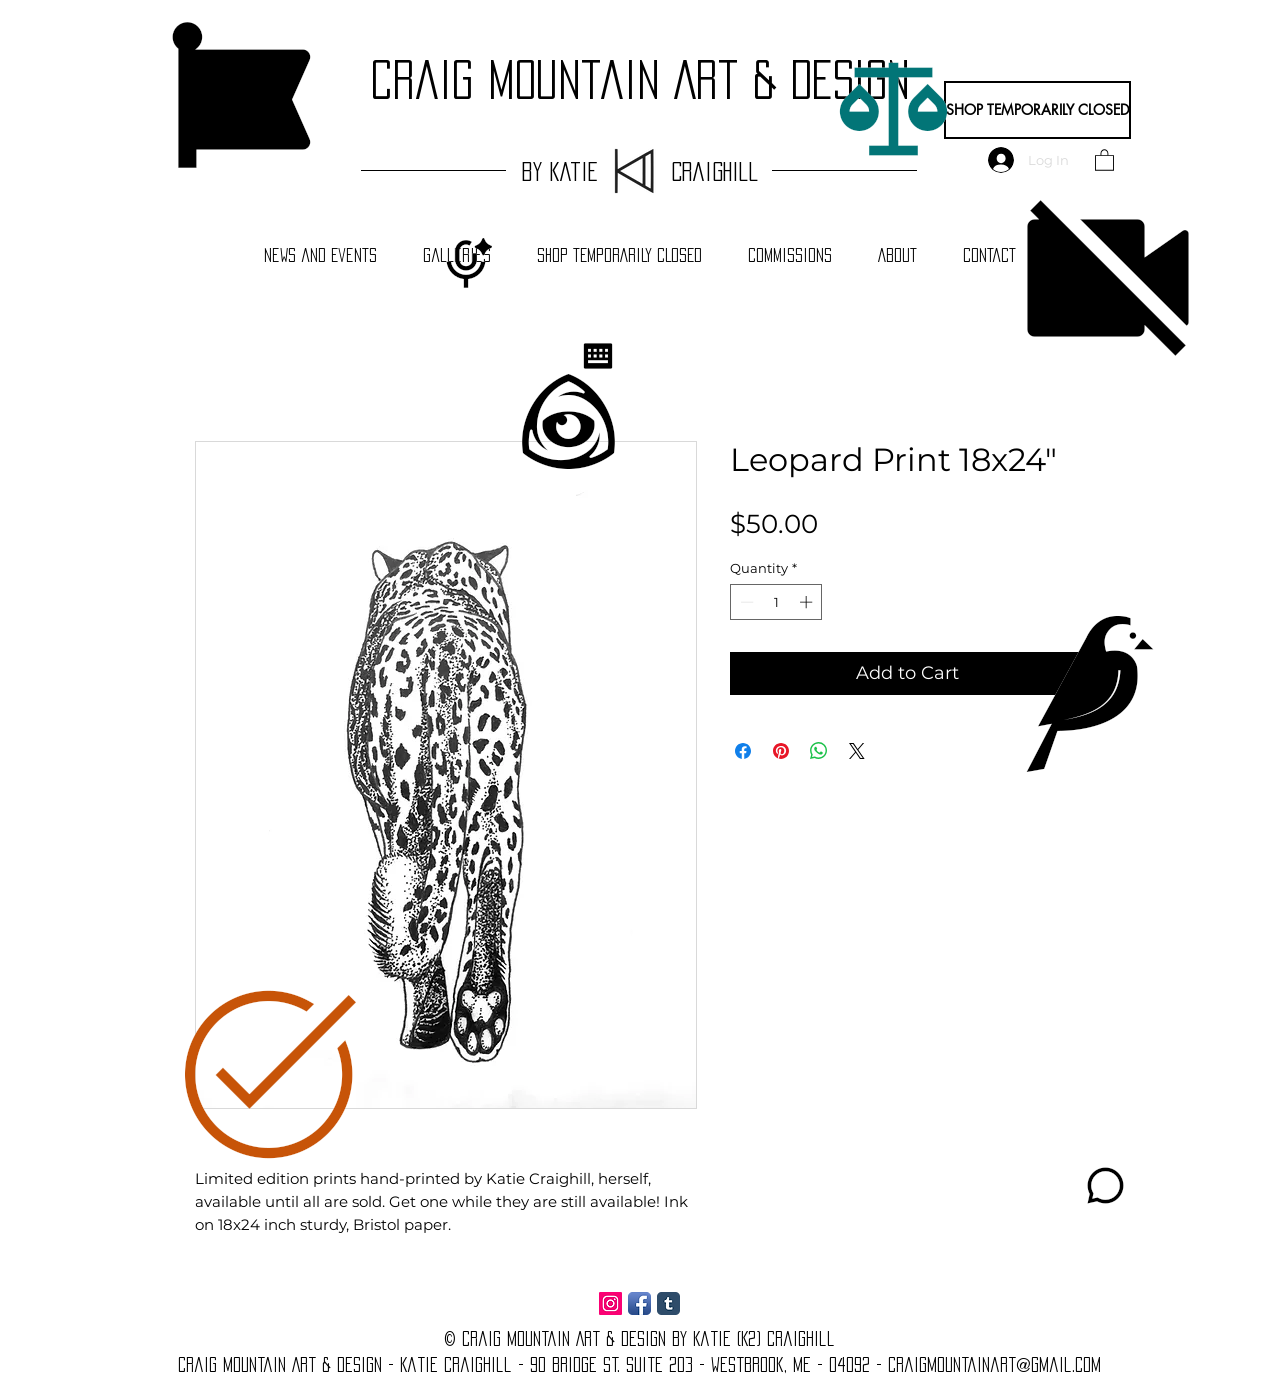  Describe the element at coordinates (1108, 278) in the screenshot. I see `turn off camera or disable video` at that location.